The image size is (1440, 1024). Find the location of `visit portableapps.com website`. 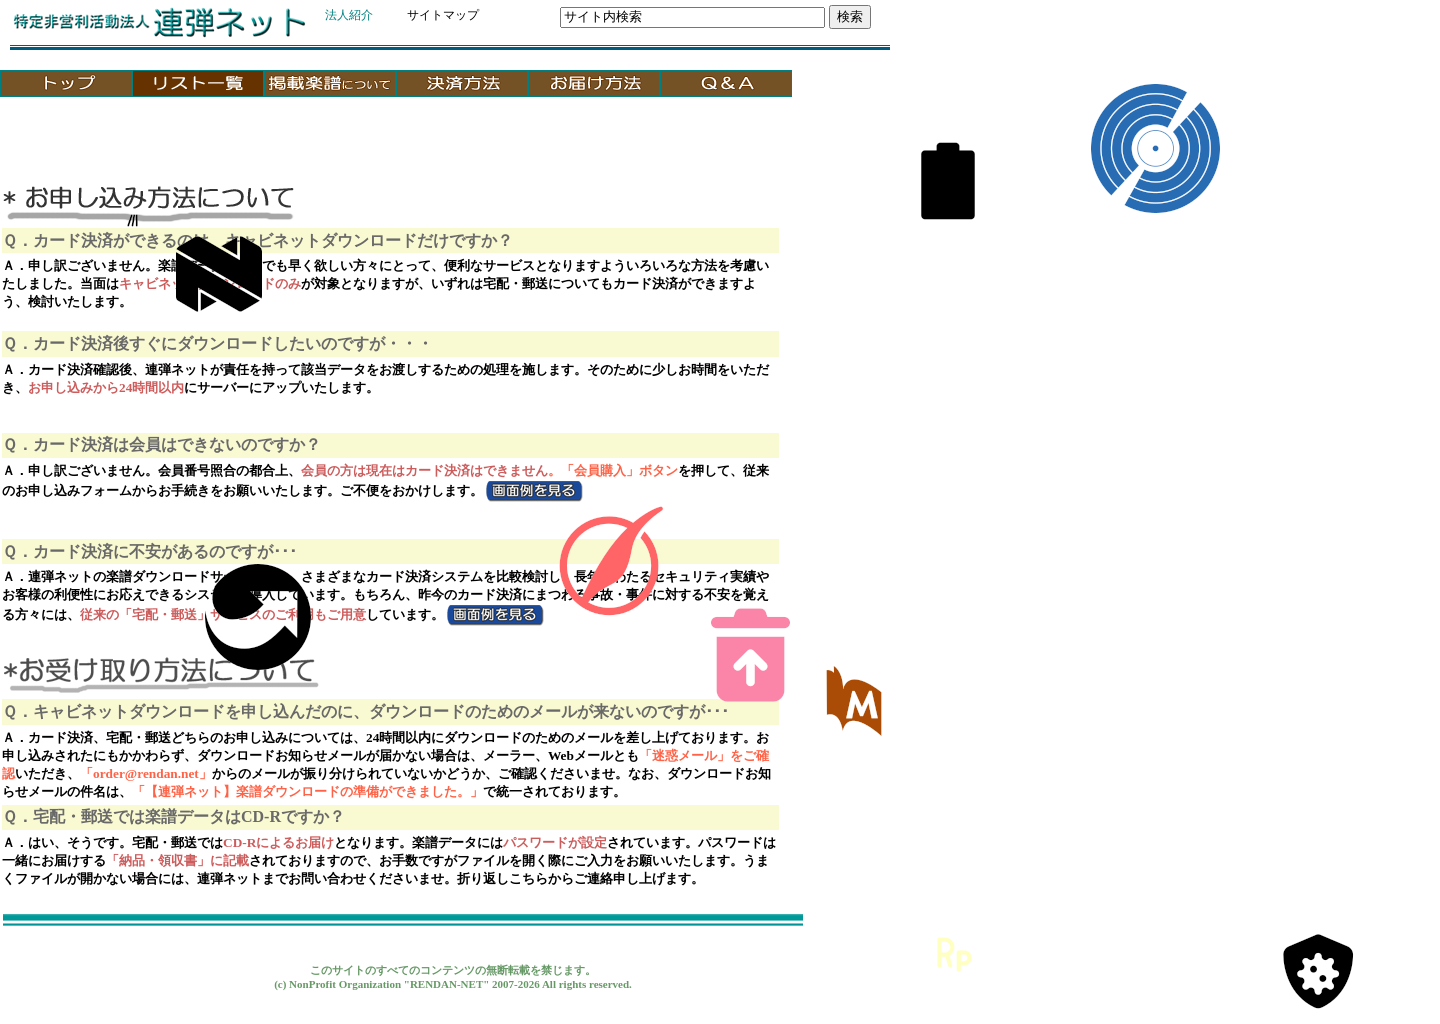

visit portableapps.com website is located at coordinates (258, 617).